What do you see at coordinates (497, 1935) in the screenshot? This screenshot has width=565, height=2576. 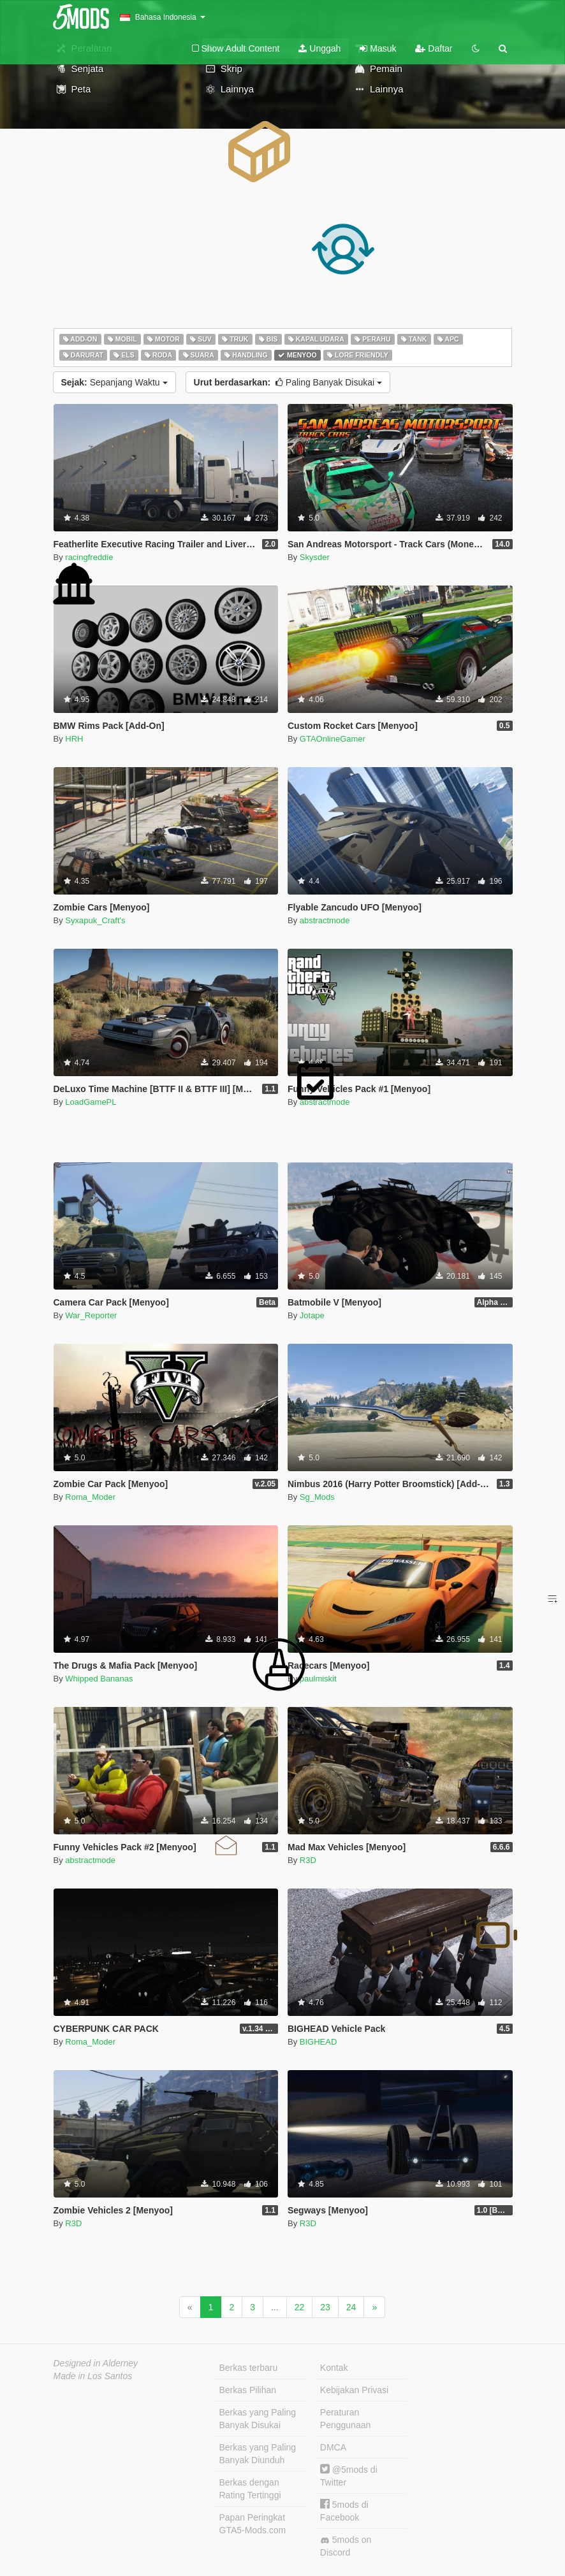 I see `indicates current battery level` at bounding box center [497, 1935].